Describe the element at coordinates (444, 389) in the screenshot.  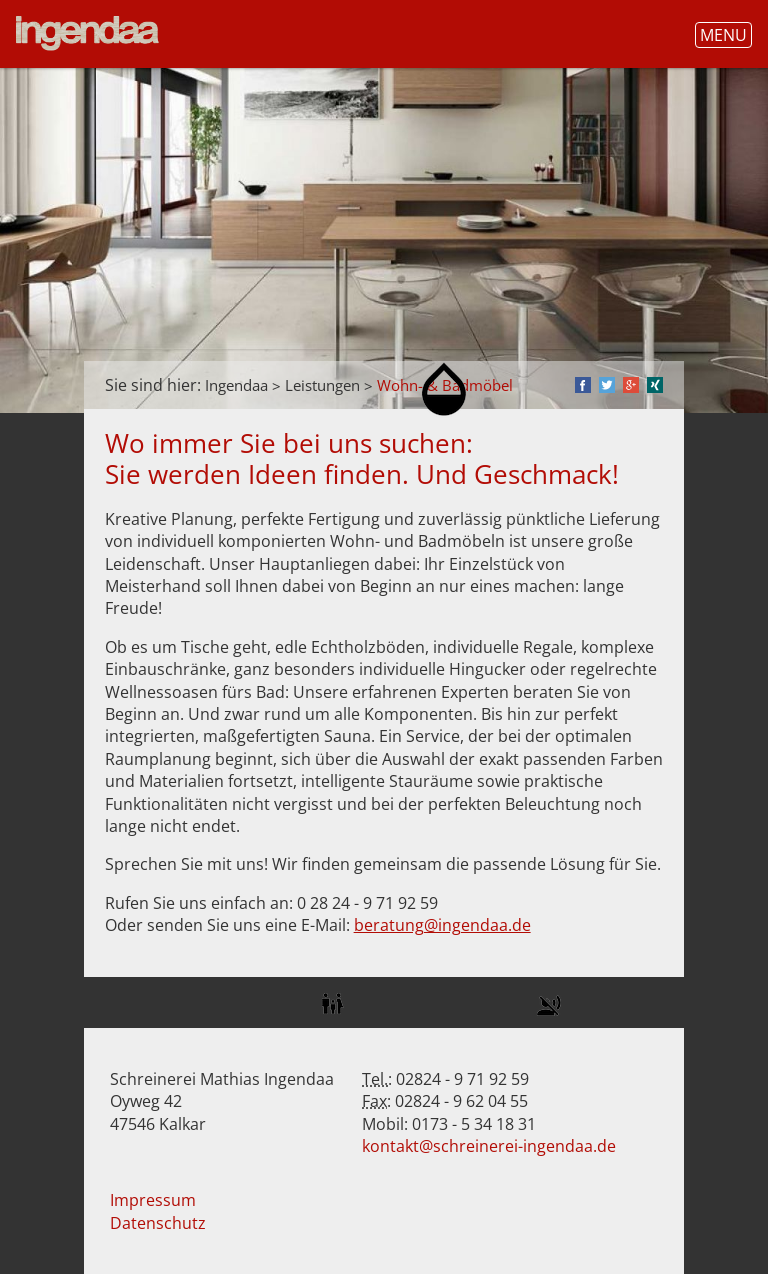
I see `adjust transparency or opacity settings` at that location.